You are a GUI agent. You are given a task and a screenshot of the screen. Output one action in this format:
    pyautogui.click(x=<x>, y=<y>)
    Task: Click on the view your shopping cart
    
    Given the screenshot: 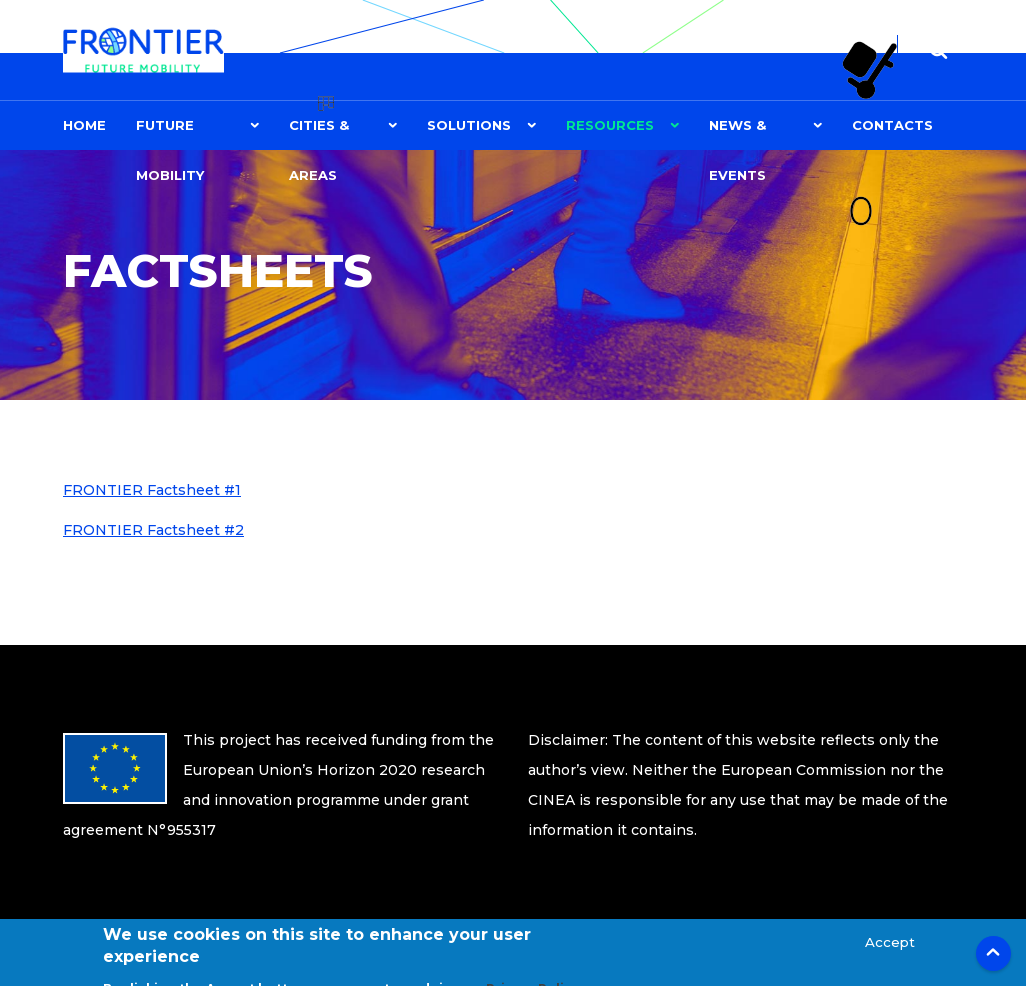 What is the action you would take?
    pyautogui.click(x=869, y=68)
    